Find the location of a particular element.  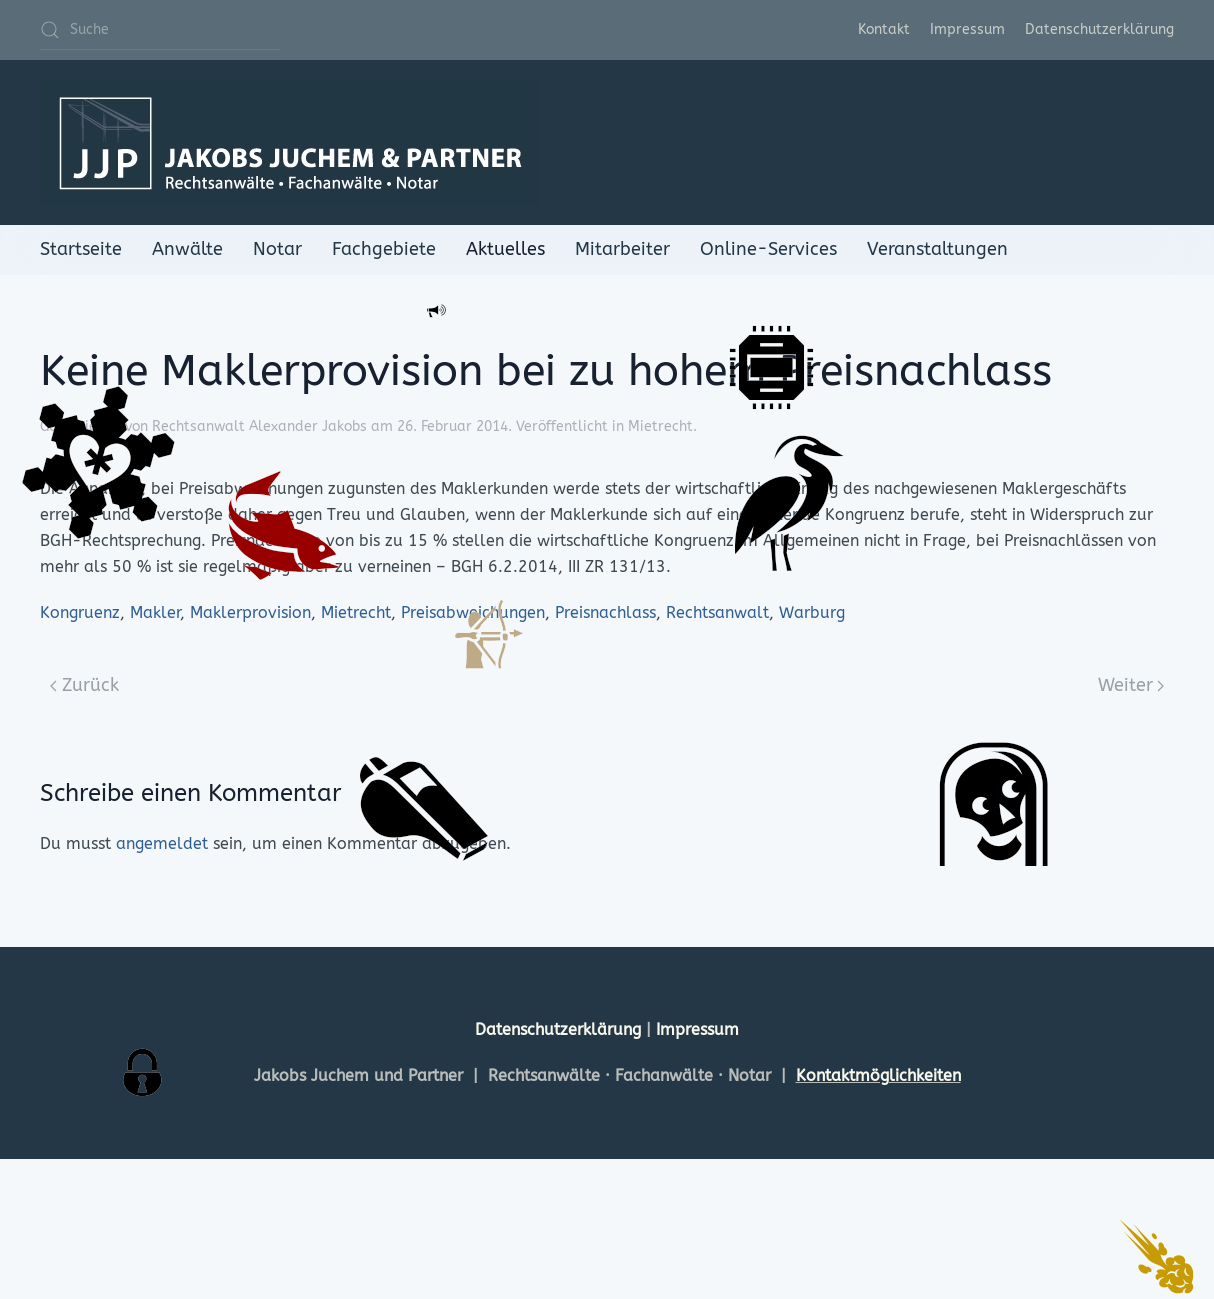

make an announcement or broadcast is located at coordinates (436, 310).